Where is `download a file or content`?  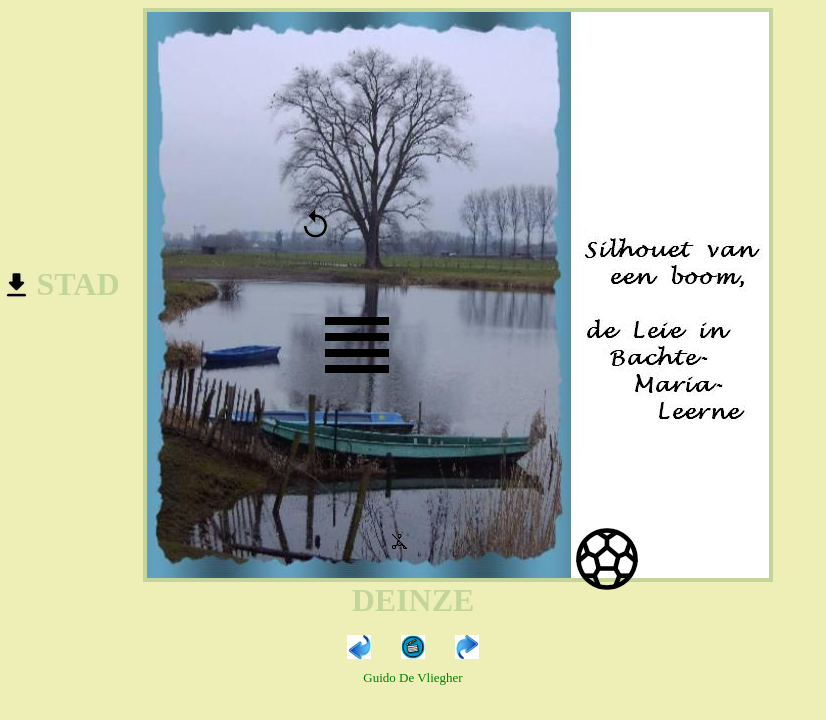 download a file or content is located at coordinates (16, 285).